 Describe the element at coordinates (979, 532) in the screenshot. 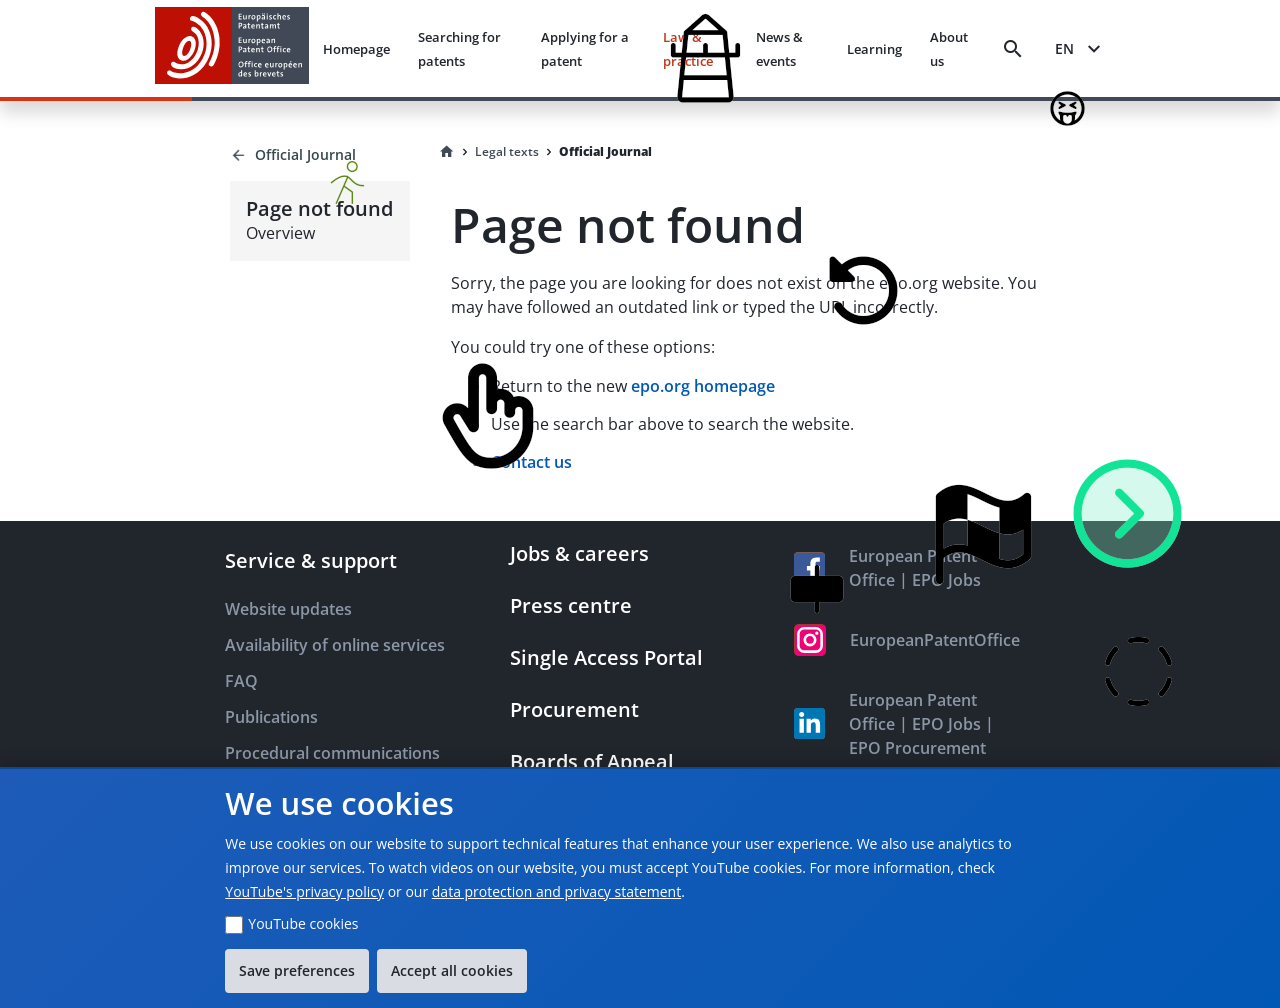

I see `indicates completion or finish line` at that location.